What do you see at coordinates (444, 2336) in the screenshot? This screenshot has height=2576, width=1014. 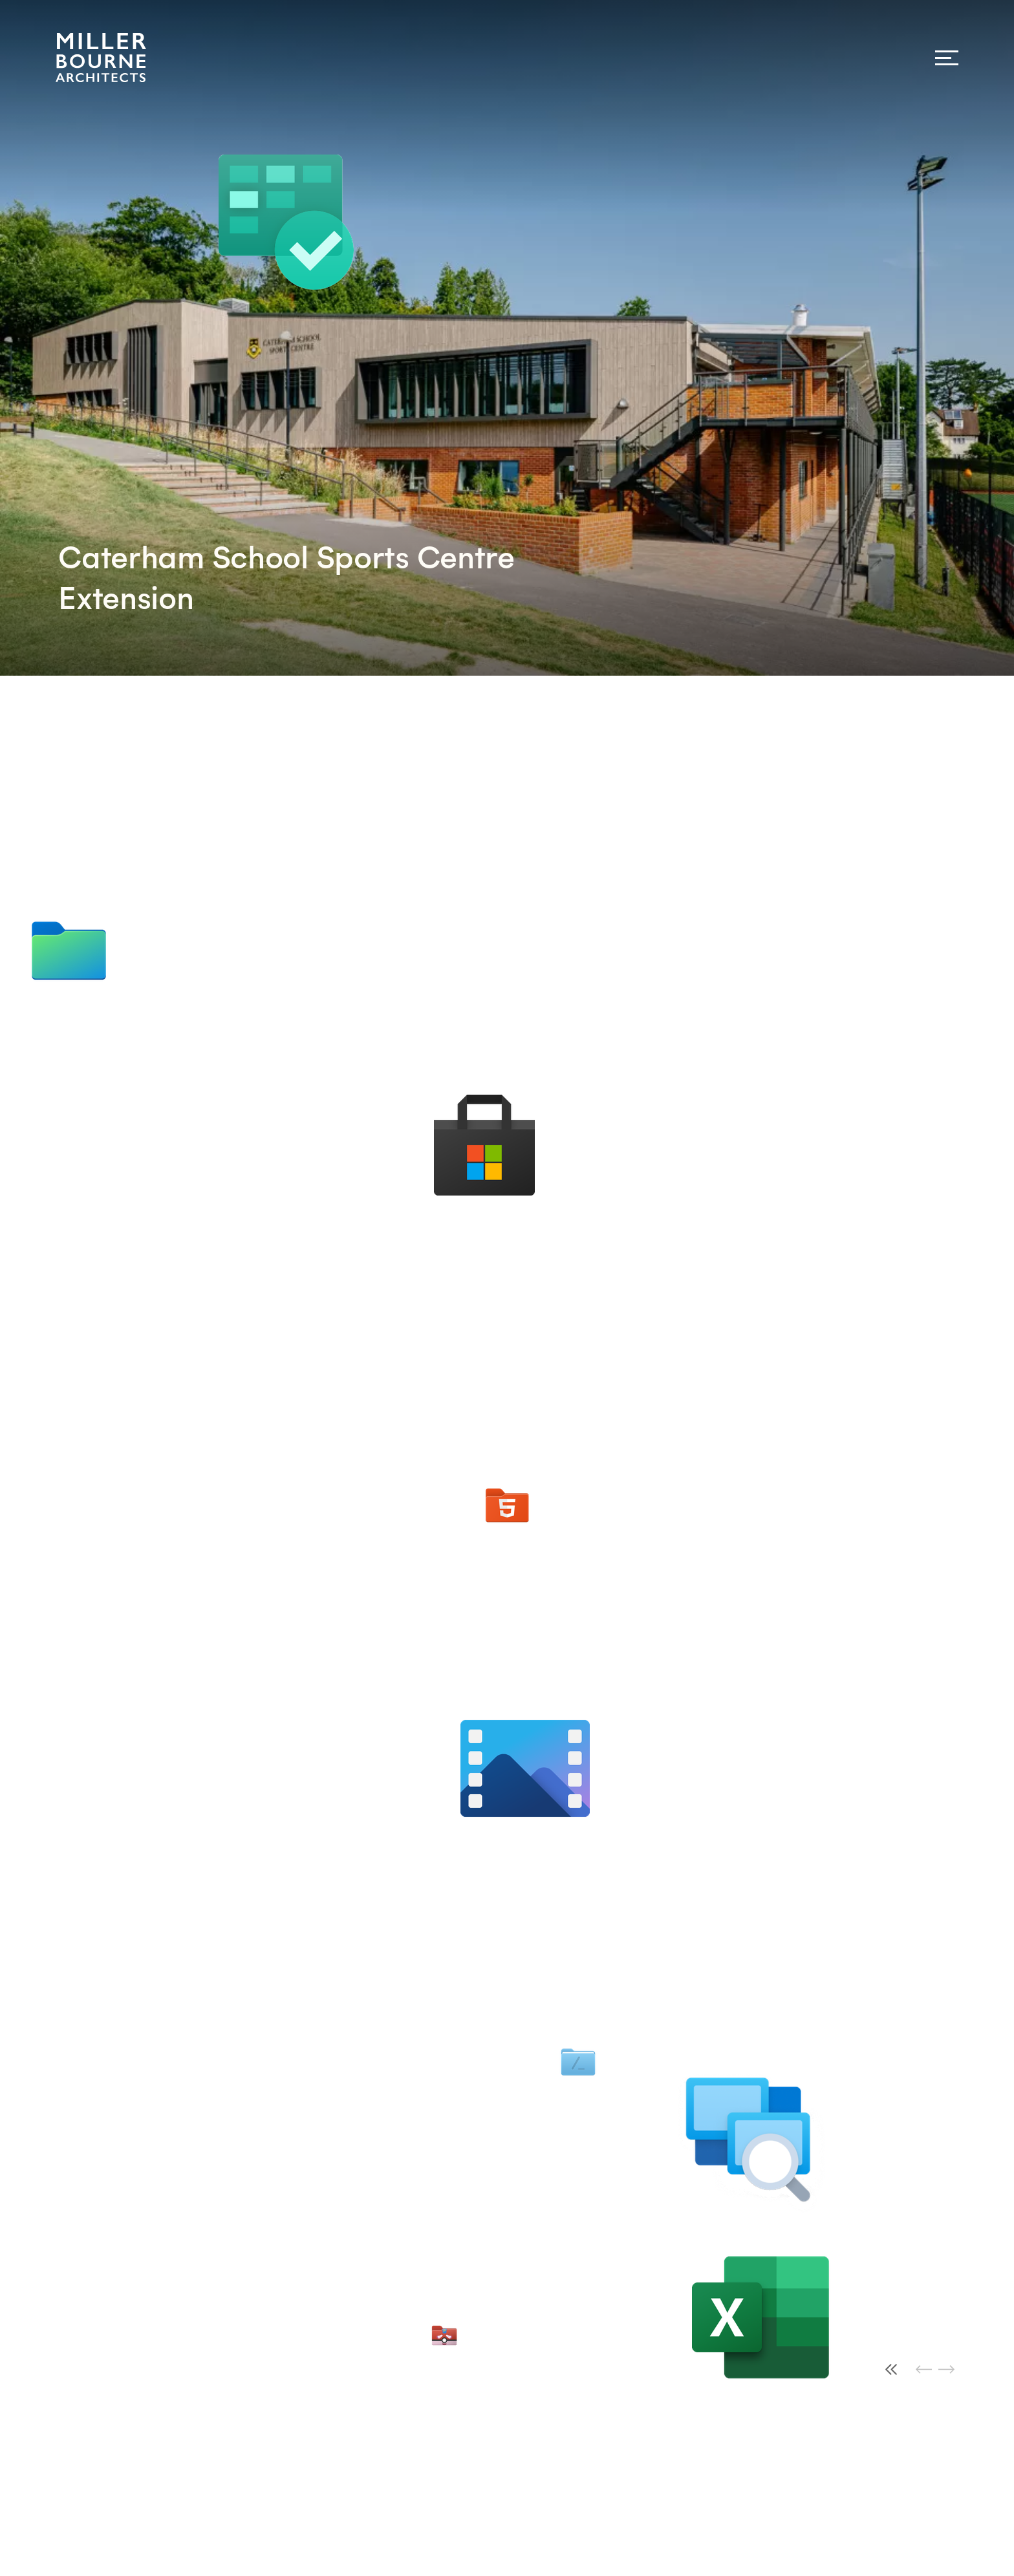 I see `open pokémon-themed folder` at bounding box center [444, 2336].